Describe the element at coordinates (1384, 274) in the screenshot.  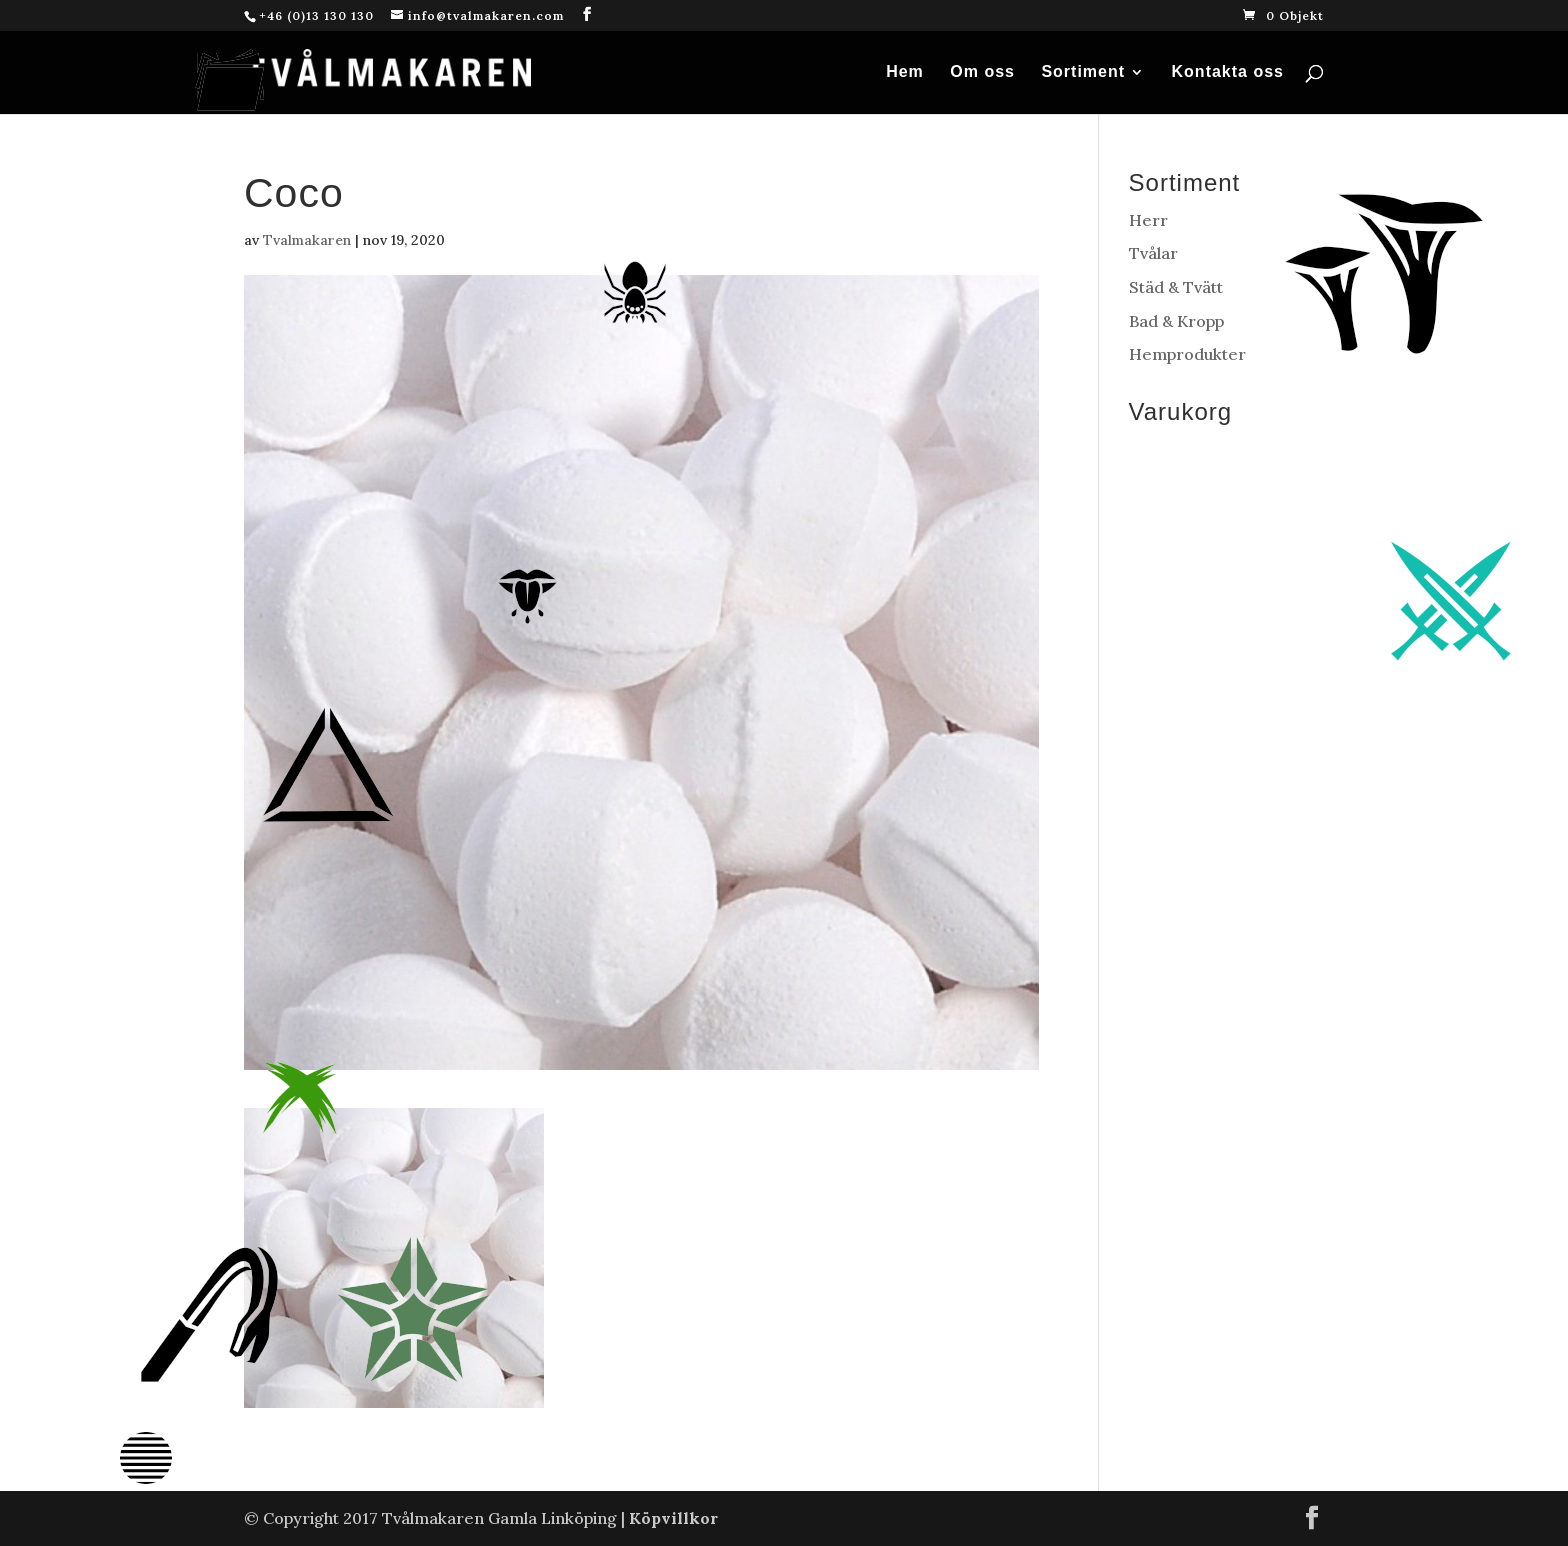
I see `chanterelle mushroom icon for a foraging or nature app` at that location.